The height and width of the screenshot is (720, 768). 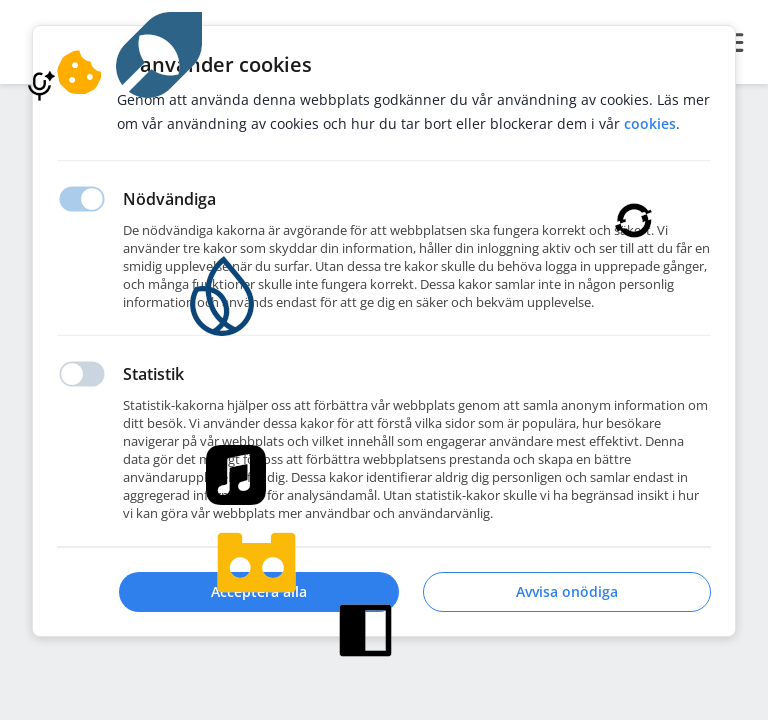 I want to click on Red Hat OpenShift platform logo, so click(x=633, y=220).